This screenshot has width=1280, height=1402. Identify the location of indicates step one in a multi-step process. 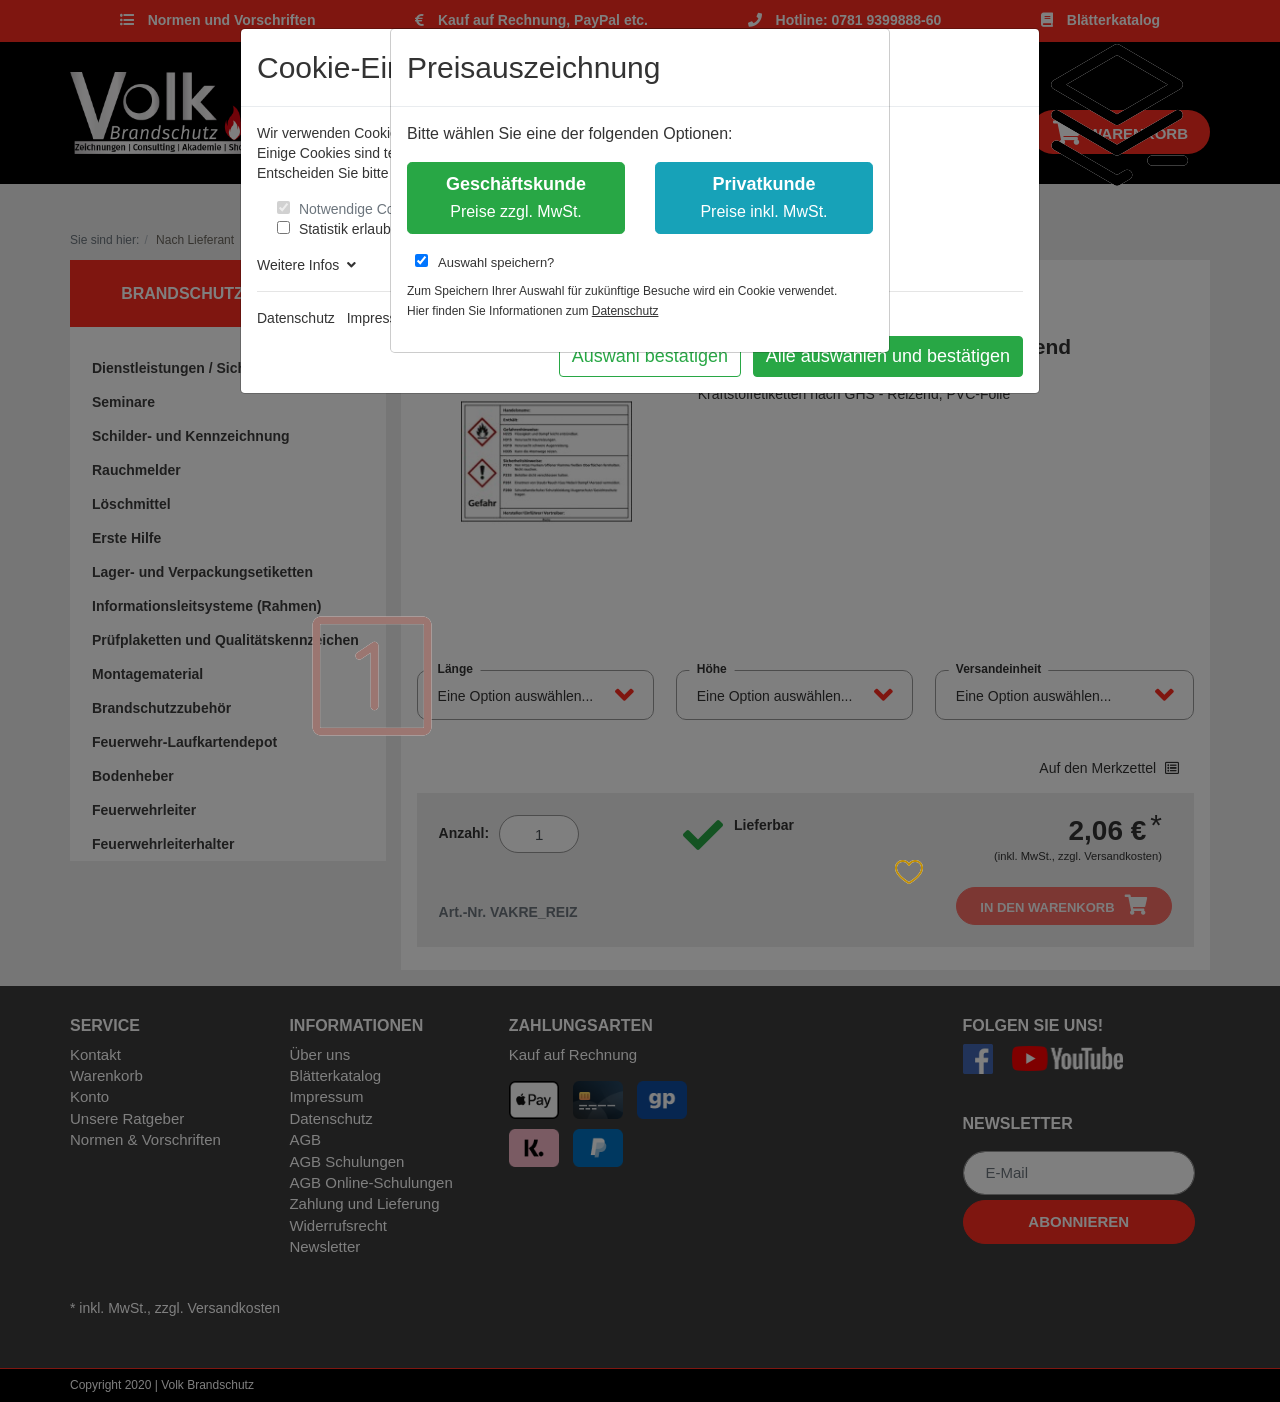
(372, 676).